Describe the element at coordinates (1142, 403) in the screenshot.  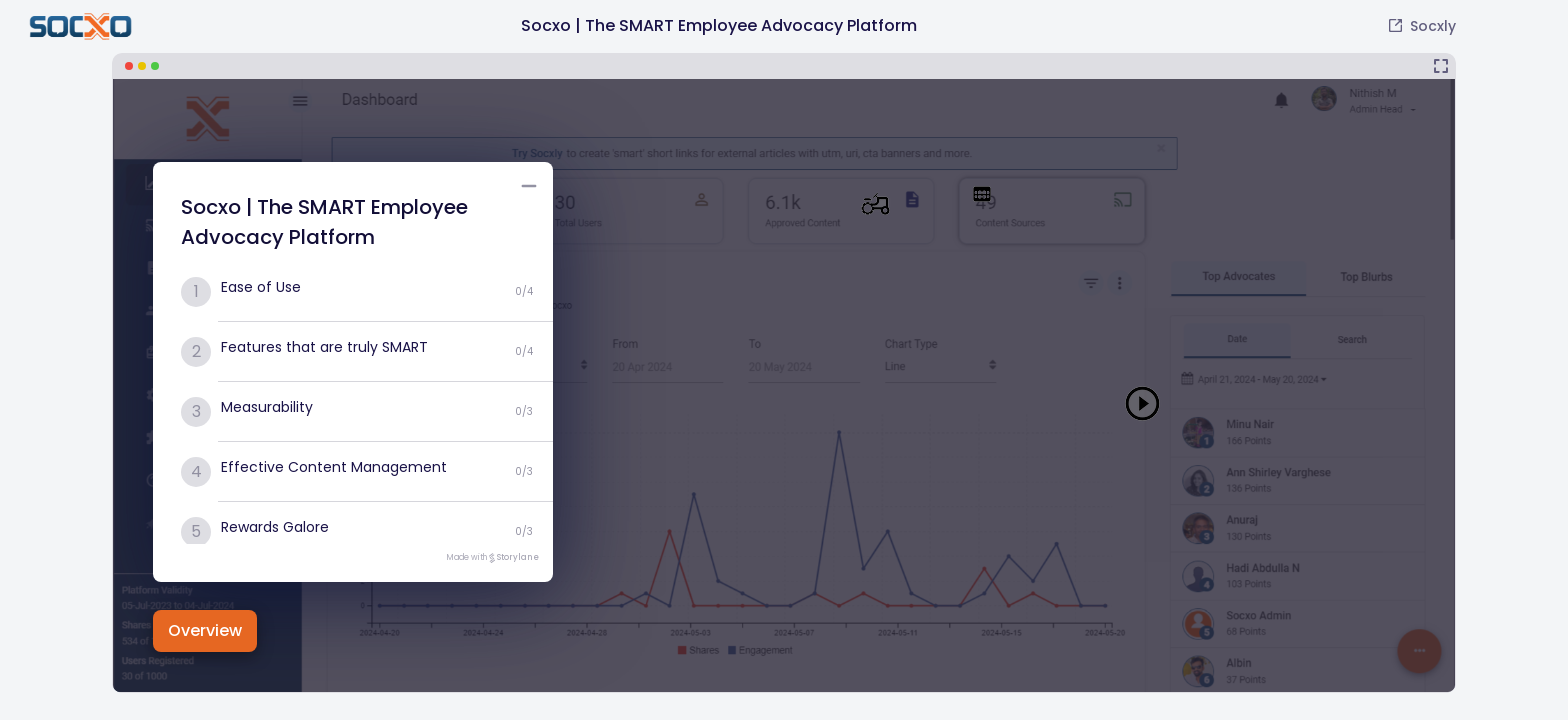
I see `tap to play media` at that location.